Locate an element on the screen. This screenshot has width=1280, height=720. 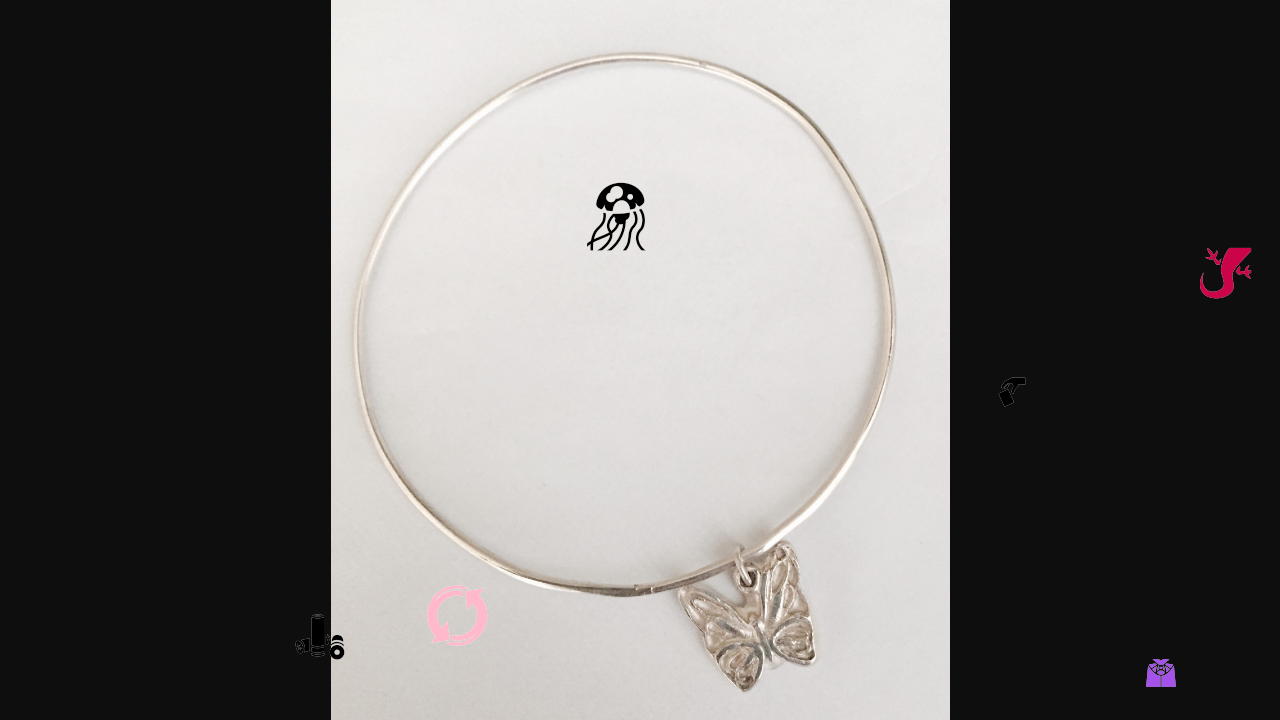
select shotgun ammo type is located at coordinates (320, 637).